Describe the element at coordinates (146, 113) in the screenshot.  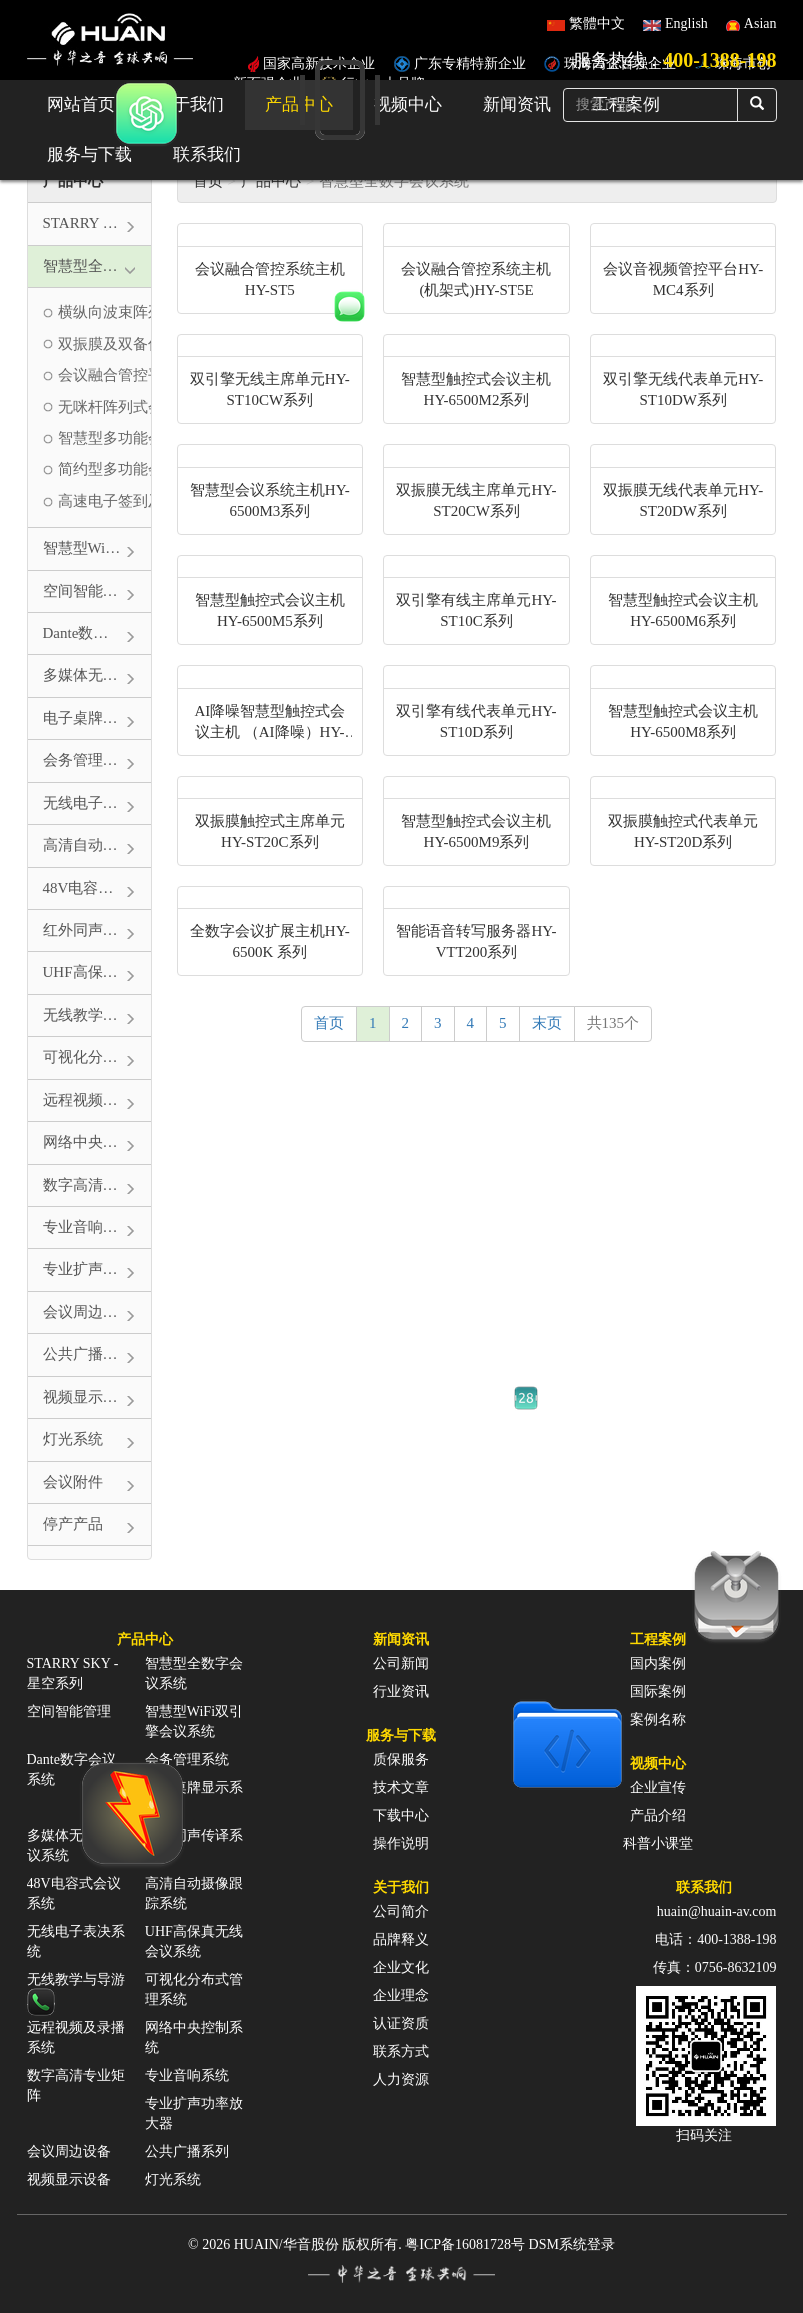
I see `open the OpenAI ChatGPT app` at that location.